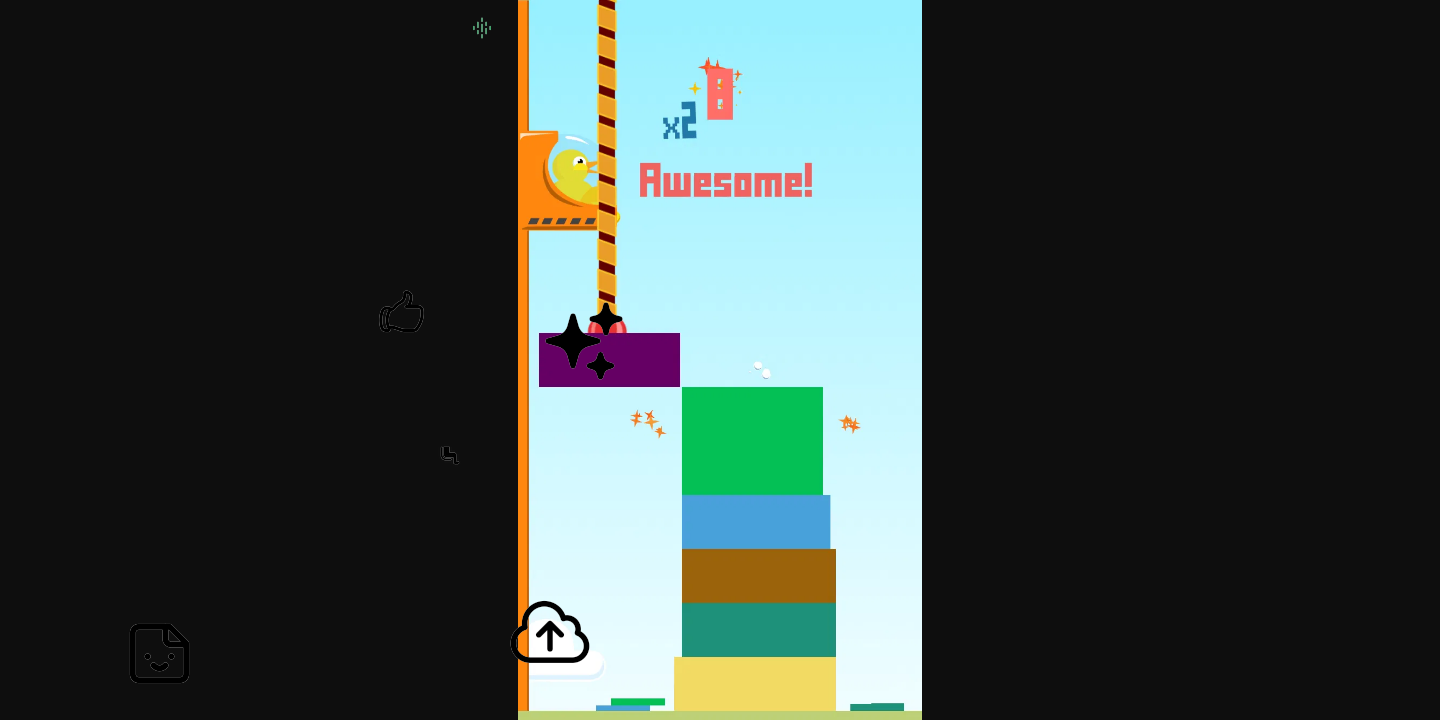 The width and height of the screenshot is (1440, 720). Describe the element at coordinates (550, 632) in the screenshot. I see `upload file to cloud storage` at that location.